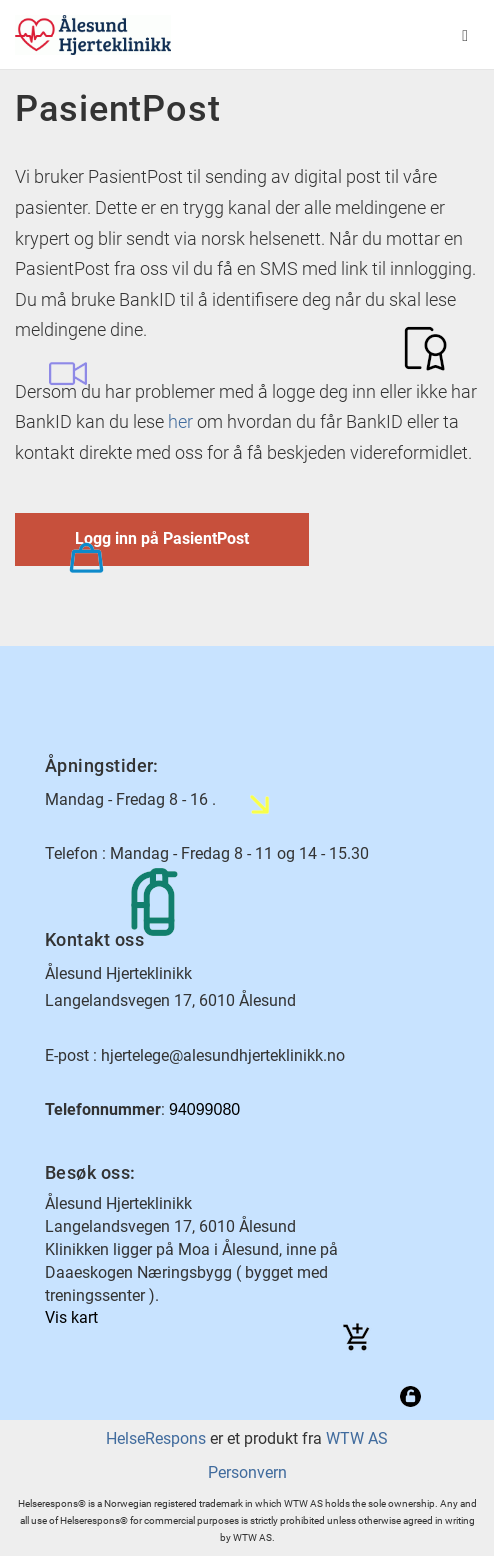  Describe the element at coordinates (86, 559) in the screenshot. I see `access your shopping bag` at that location.